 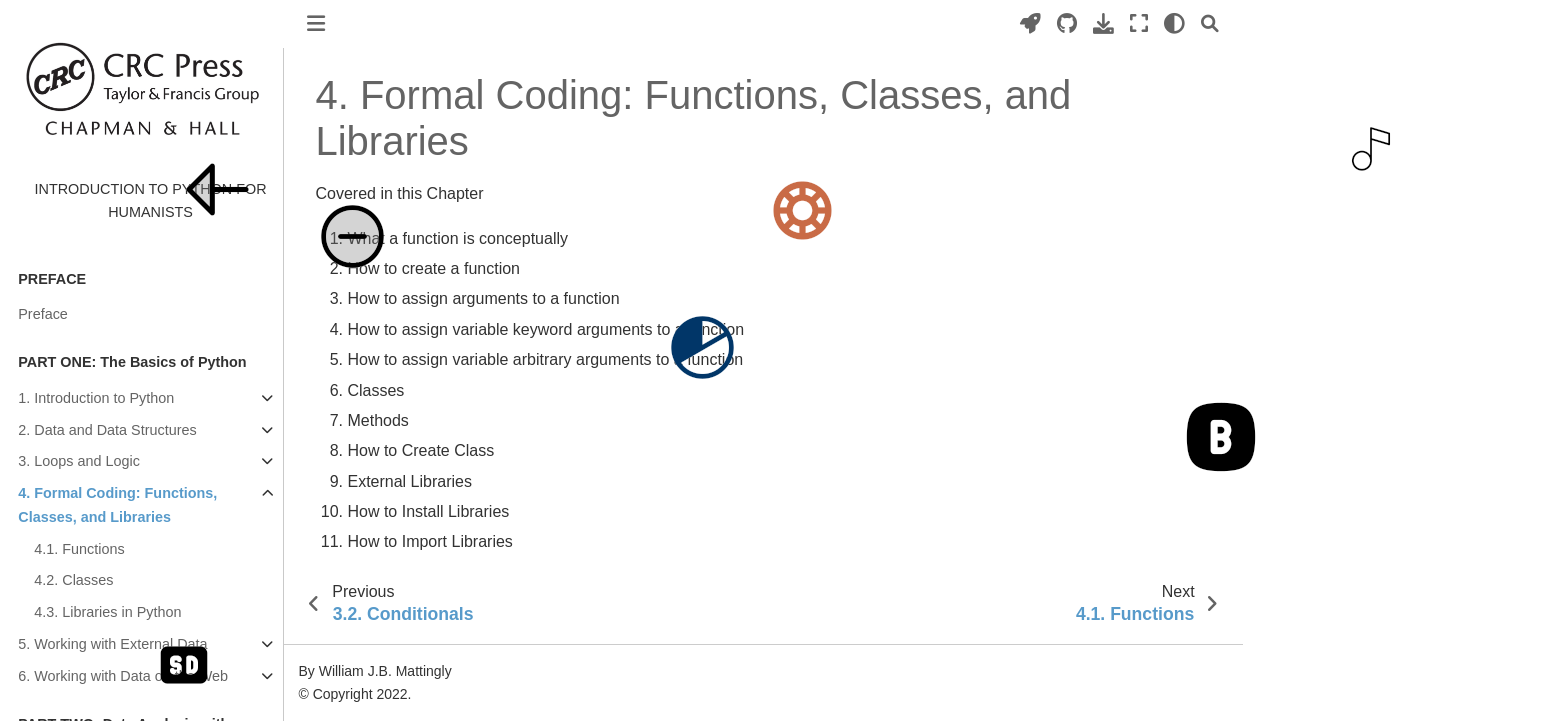 What do you see at coordinates (352, 236) in the screenshot?
I see `remove an item from a list` at bounding box center [352, 236].